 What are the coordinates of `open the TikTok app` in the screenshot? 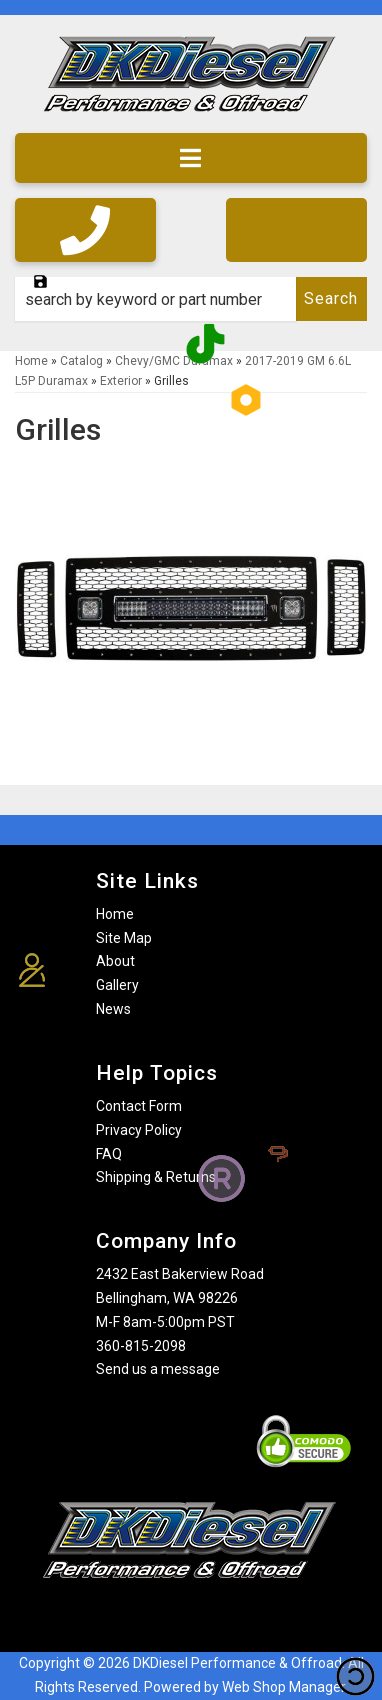 It's located at (205, 344).